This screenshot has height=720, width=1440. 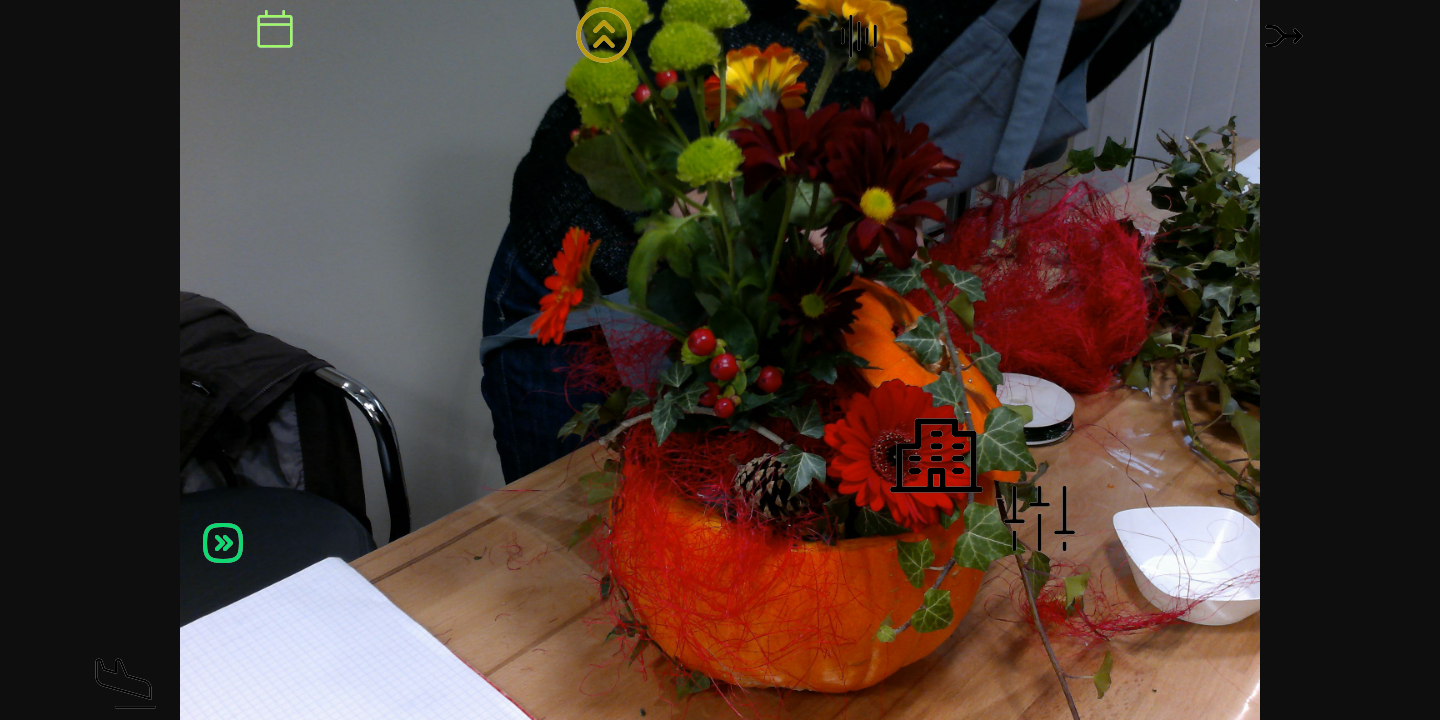 What do you see at coordinates (604, 35) in the screenshot?
I see `scroll to top of page` at bounding box center [604, 35].